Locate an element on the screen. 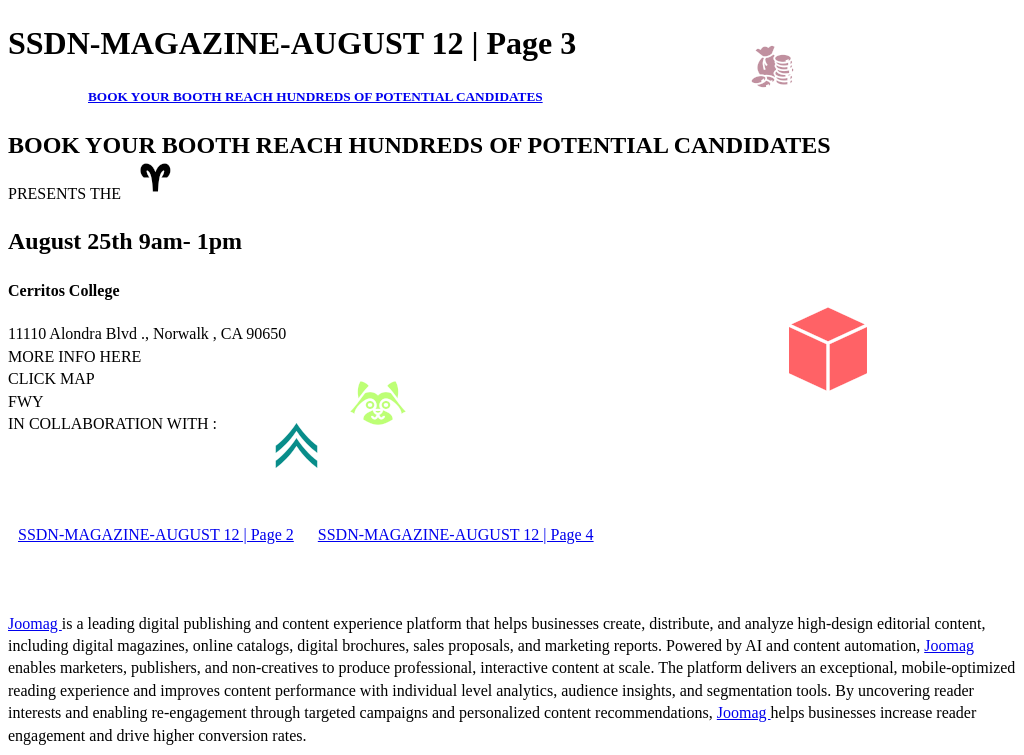 The height and width of the screenshot is (755, 1024). indicates corporal military rank is located at coordinates (296, 445).